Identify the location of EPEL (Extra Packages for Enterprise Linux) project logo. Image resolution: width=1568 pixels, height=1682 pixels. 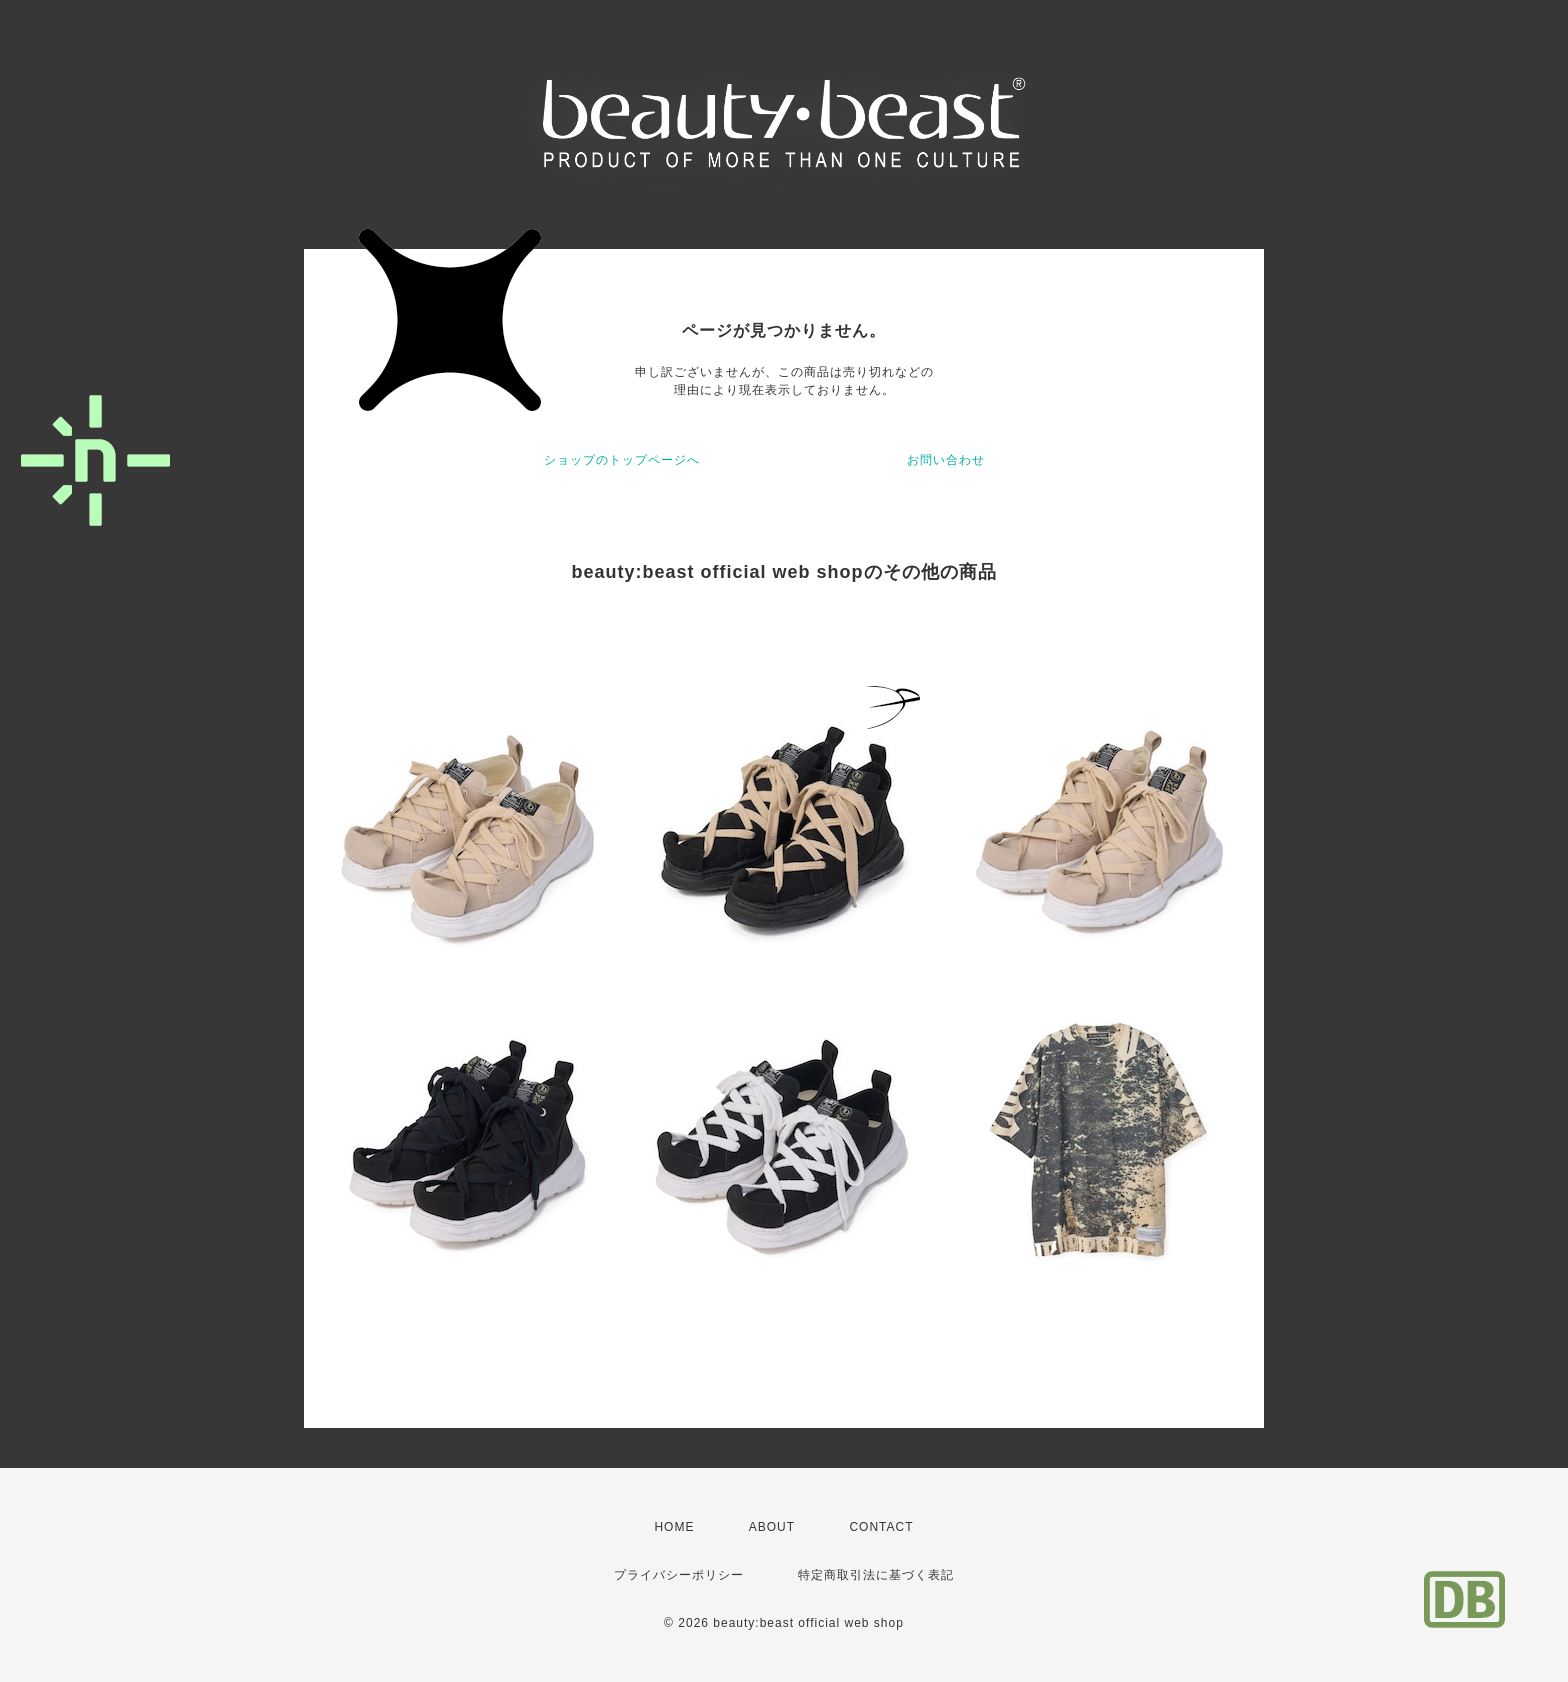
(893, 707).